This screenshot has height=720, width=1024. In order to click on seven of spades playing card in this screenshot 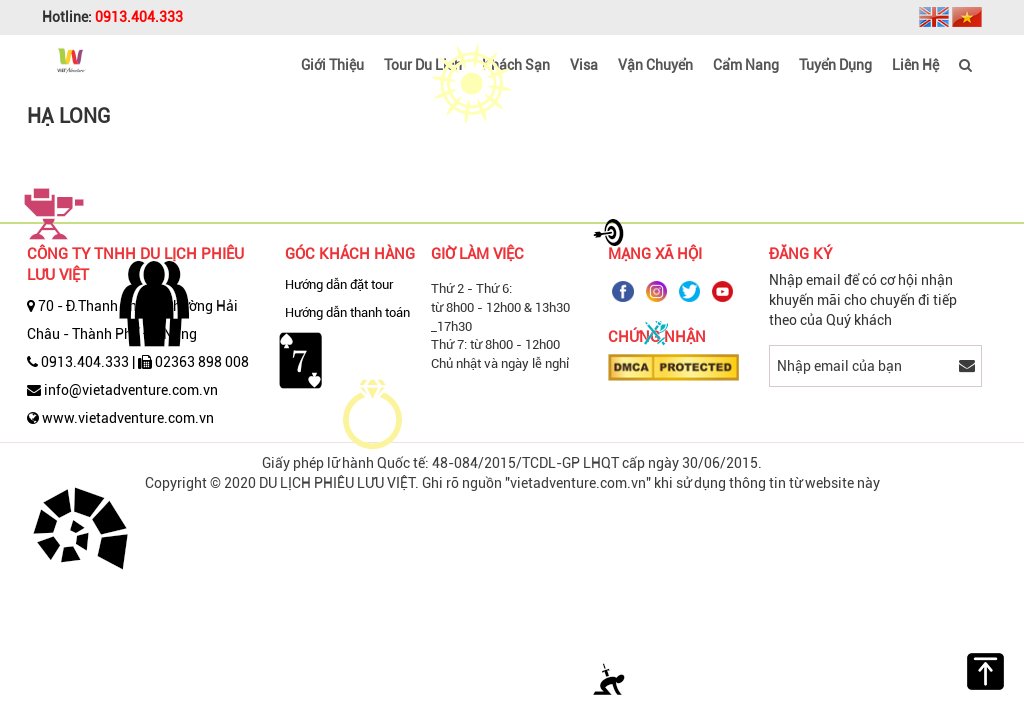, I will do `click(300, 360)`.